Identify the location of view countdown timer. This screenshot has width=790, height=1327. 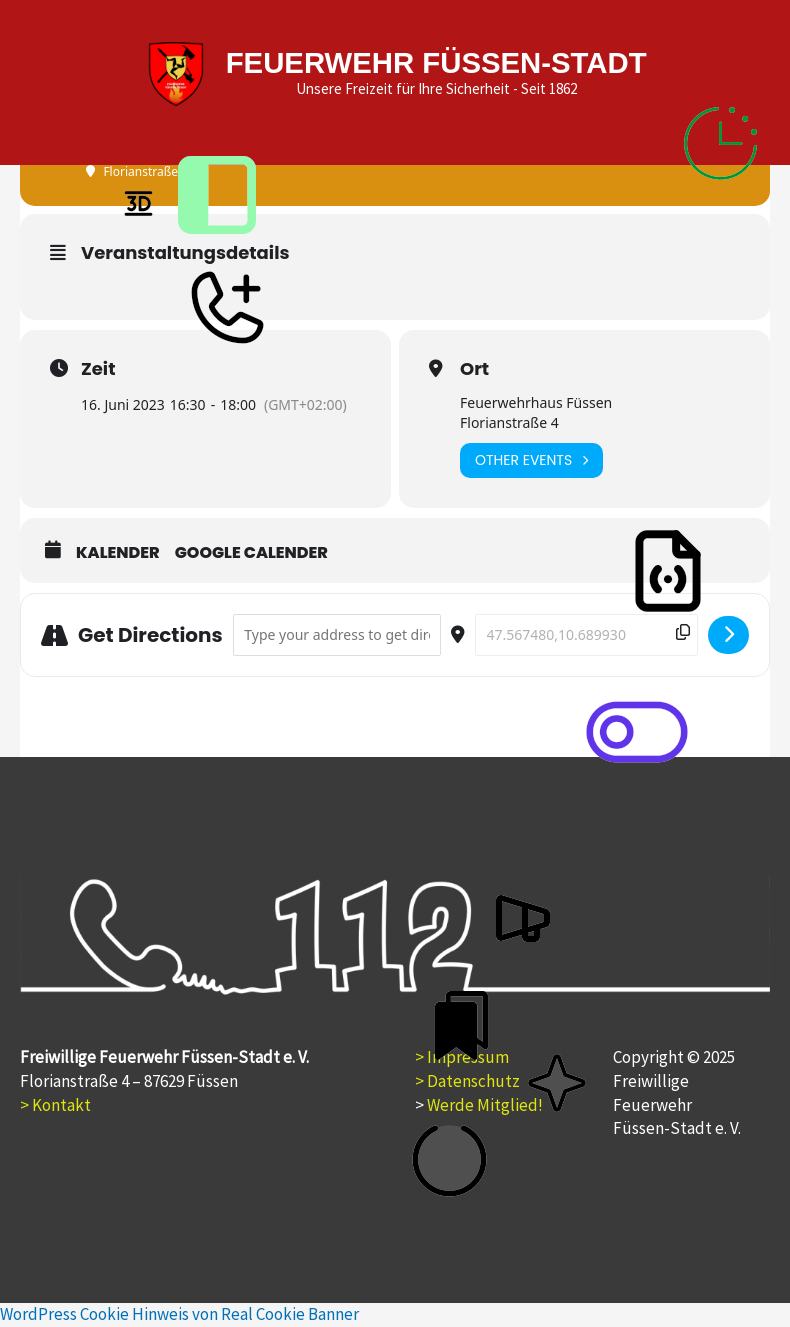
(720, 143).